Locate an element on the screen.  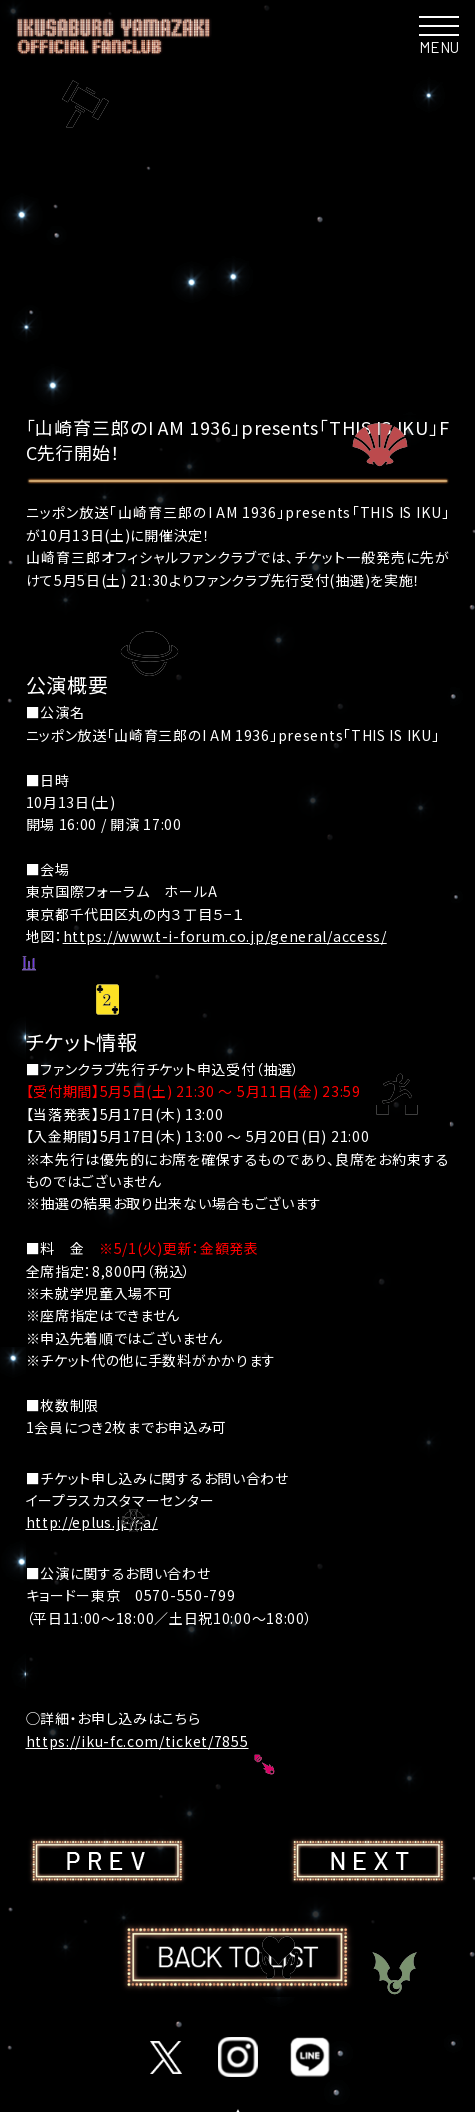
fire projectile or launch attack is located at coordinates (264, 1764).